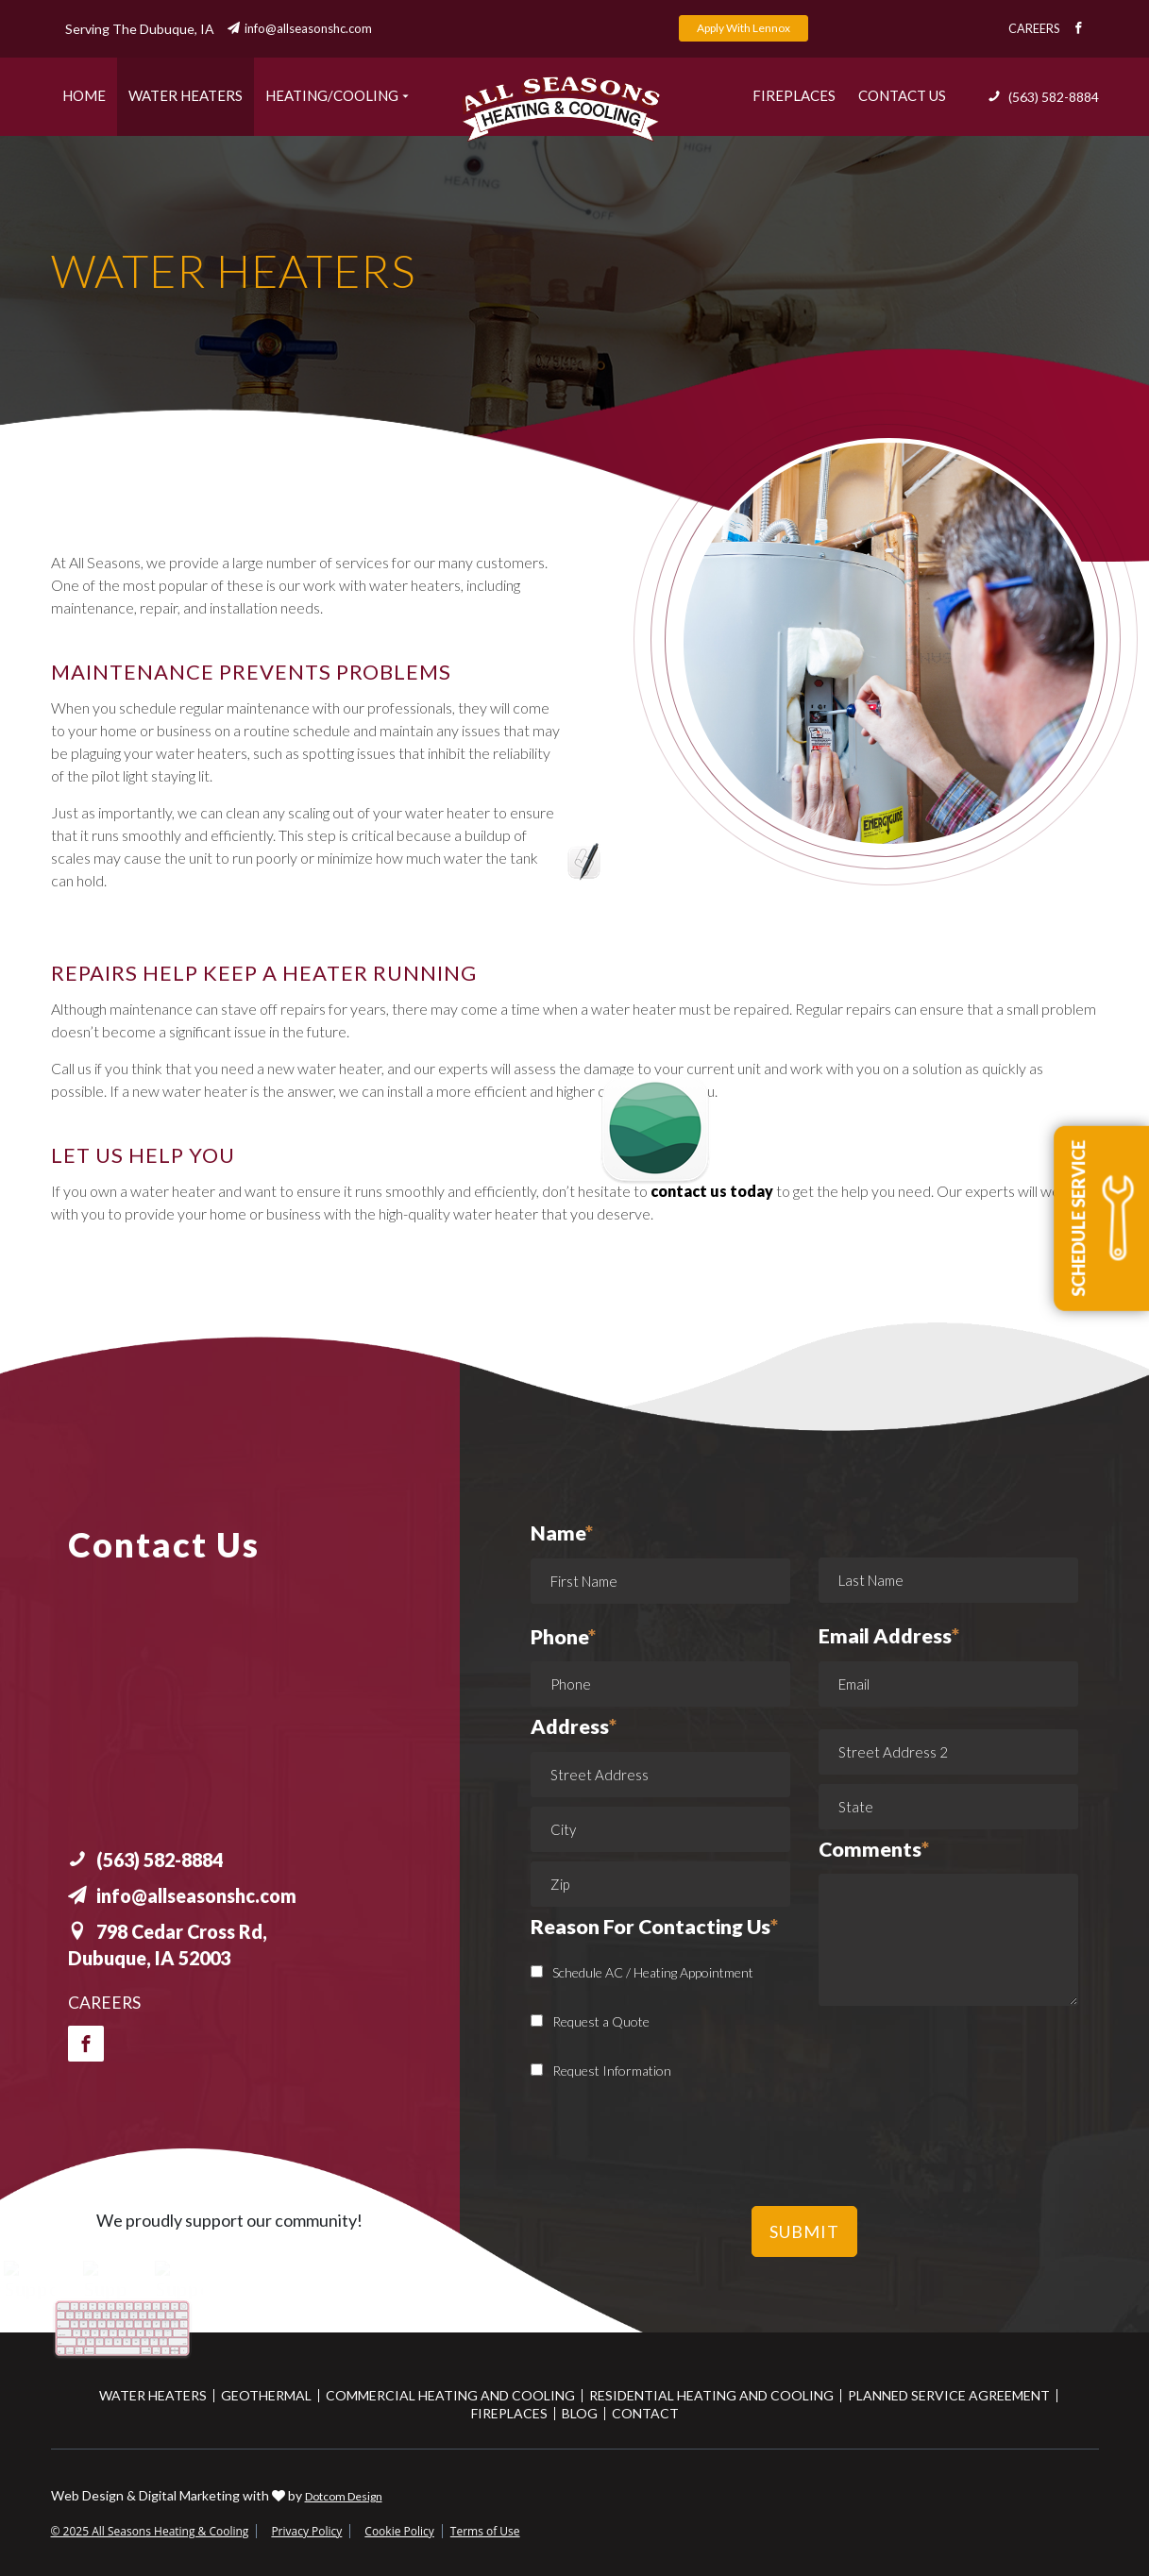  I want to click on connect a bluetooth keyboard, so click(122, 2328).